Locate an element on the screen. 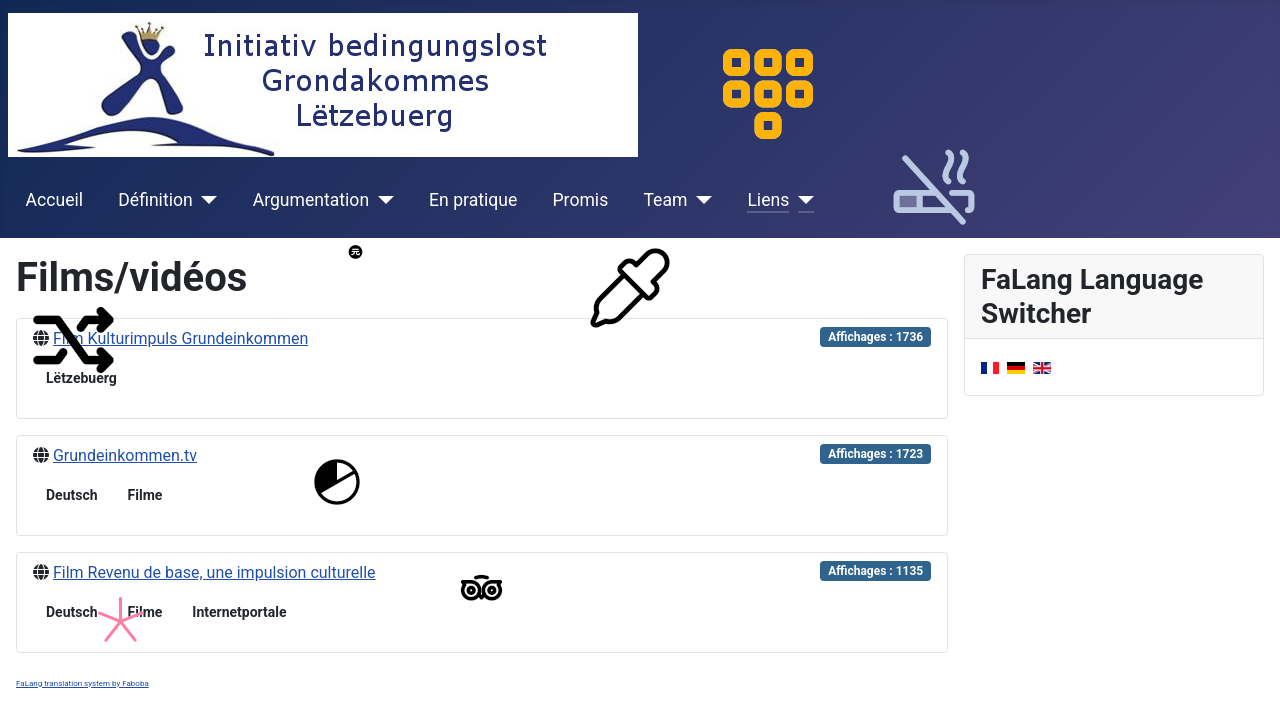 This screenshot has height=720, width=1280. view analytics or statistics breakdown is located at coordinates (337, 482).